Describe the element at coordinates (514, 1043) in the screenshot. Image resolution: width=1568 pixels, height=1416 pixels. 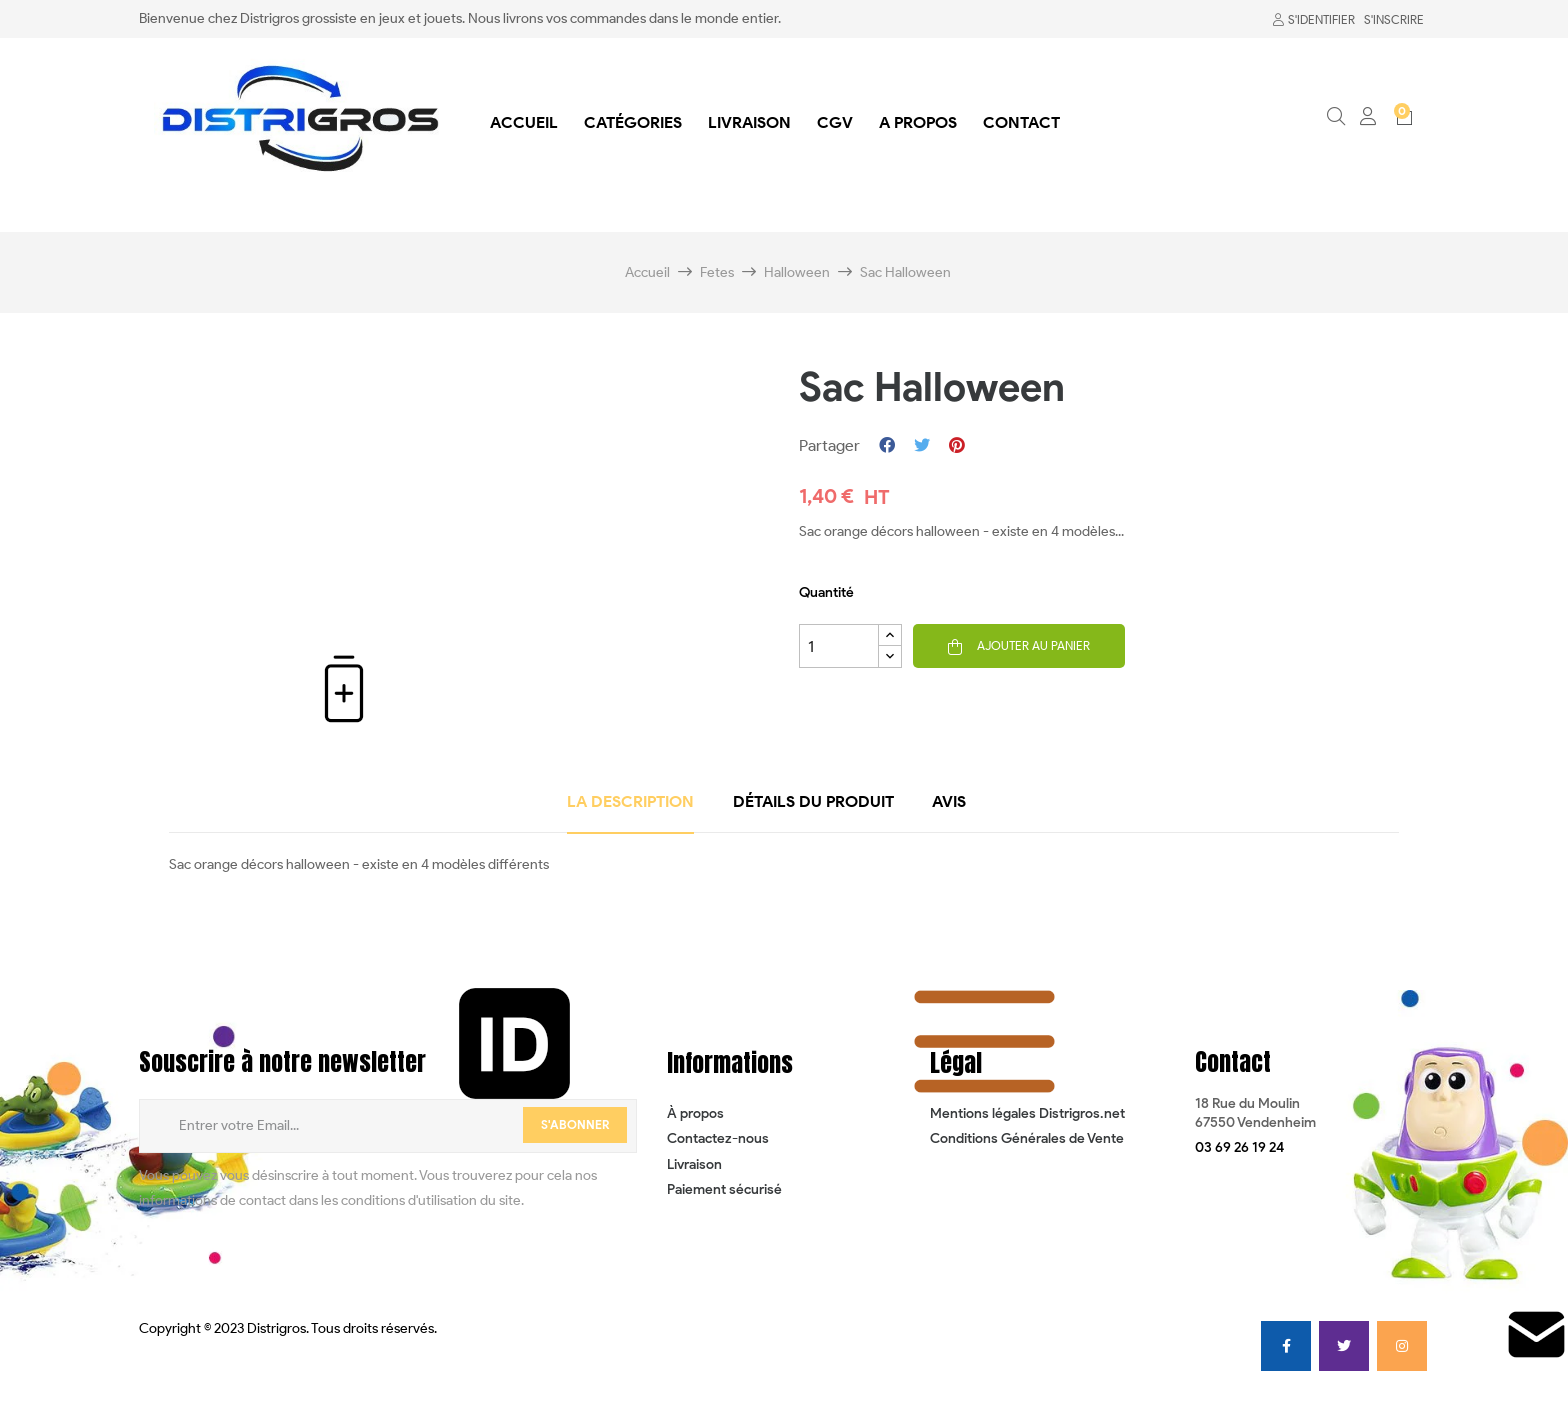
I see `view user ID or identification details` at that location.